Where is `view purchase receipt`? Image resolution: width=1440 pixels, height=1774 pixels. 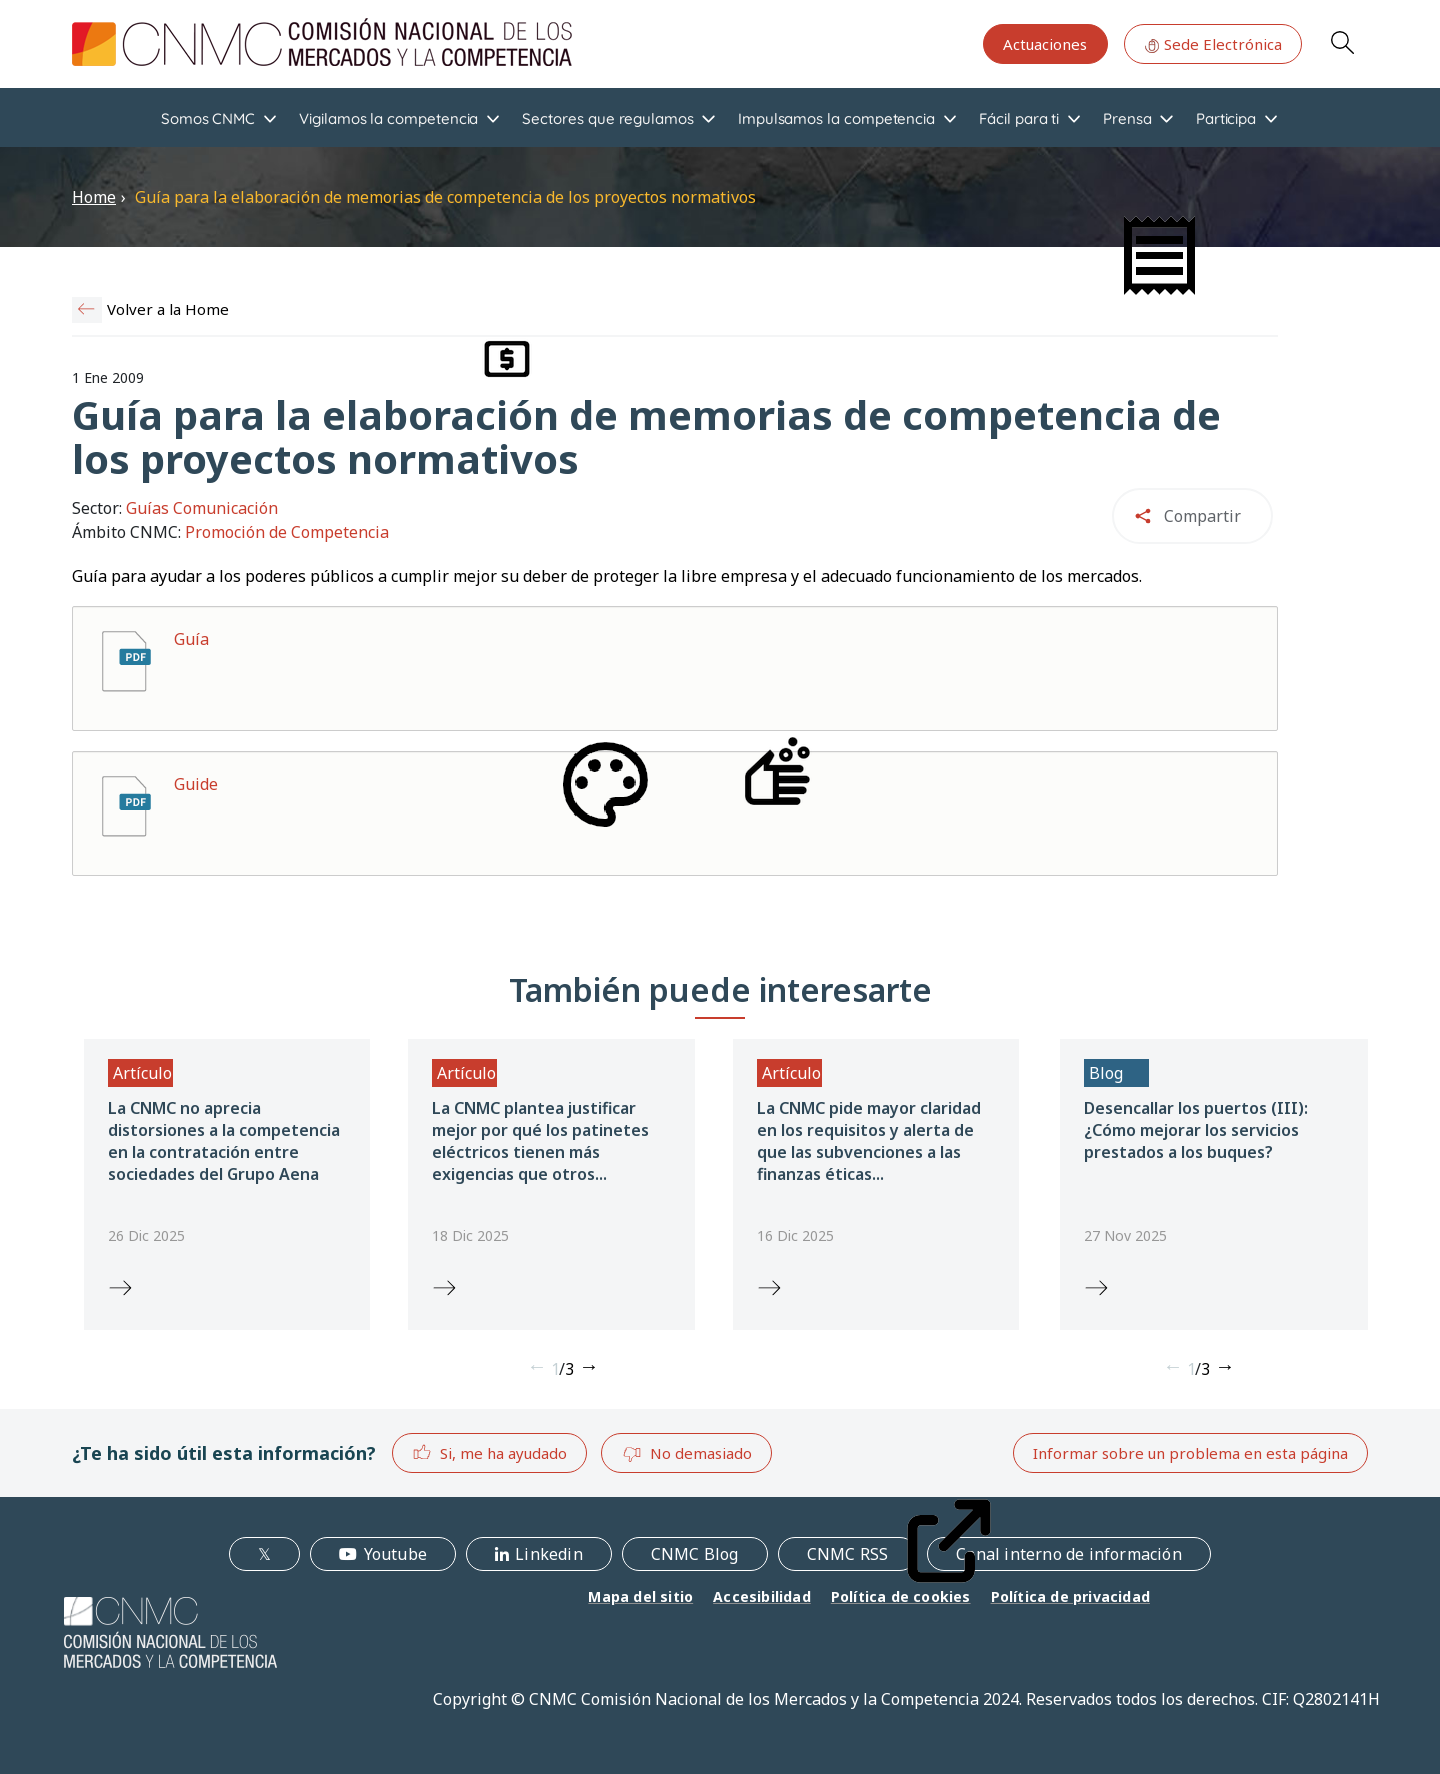
view purchase receipt is located at coordinates (1159, 255).